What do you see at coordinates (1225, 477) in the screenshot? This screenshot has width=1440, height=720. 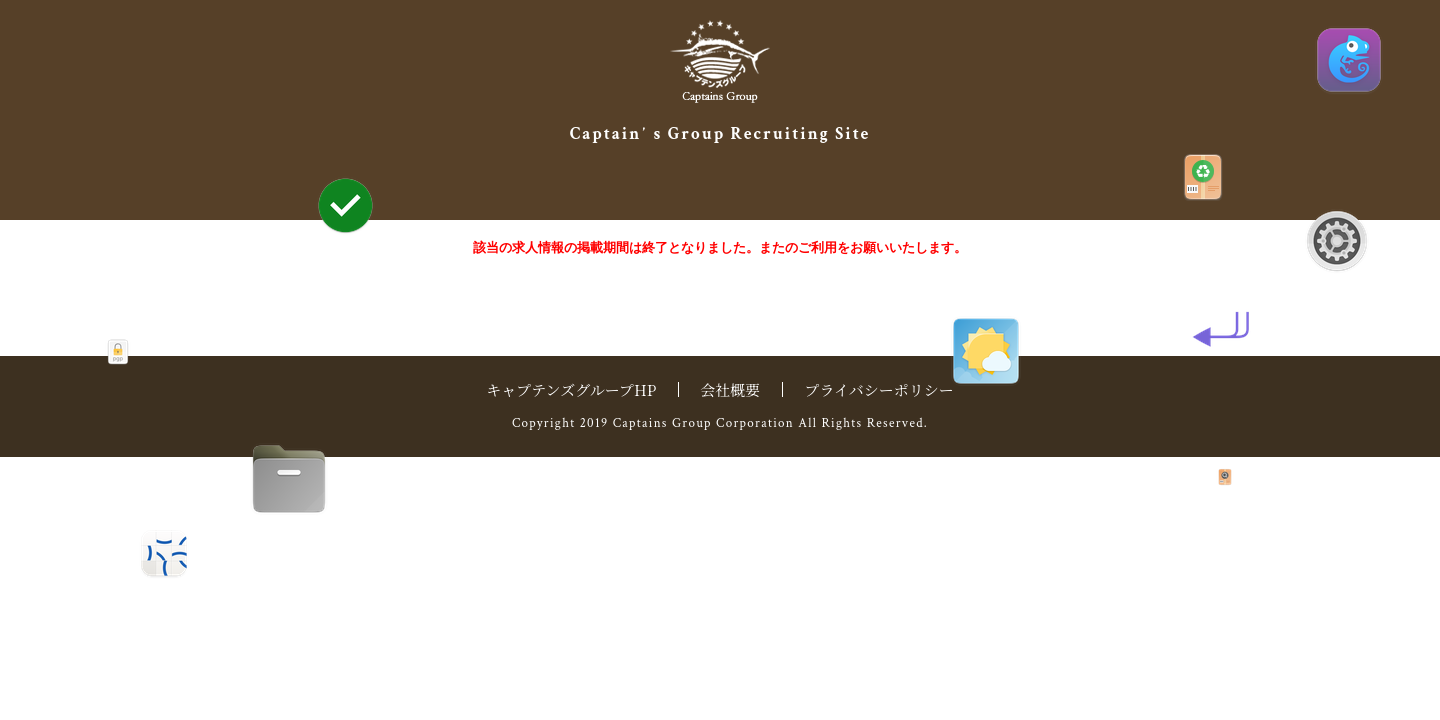 I see `resolving package dependencies` at bounding box center [1225, 477].